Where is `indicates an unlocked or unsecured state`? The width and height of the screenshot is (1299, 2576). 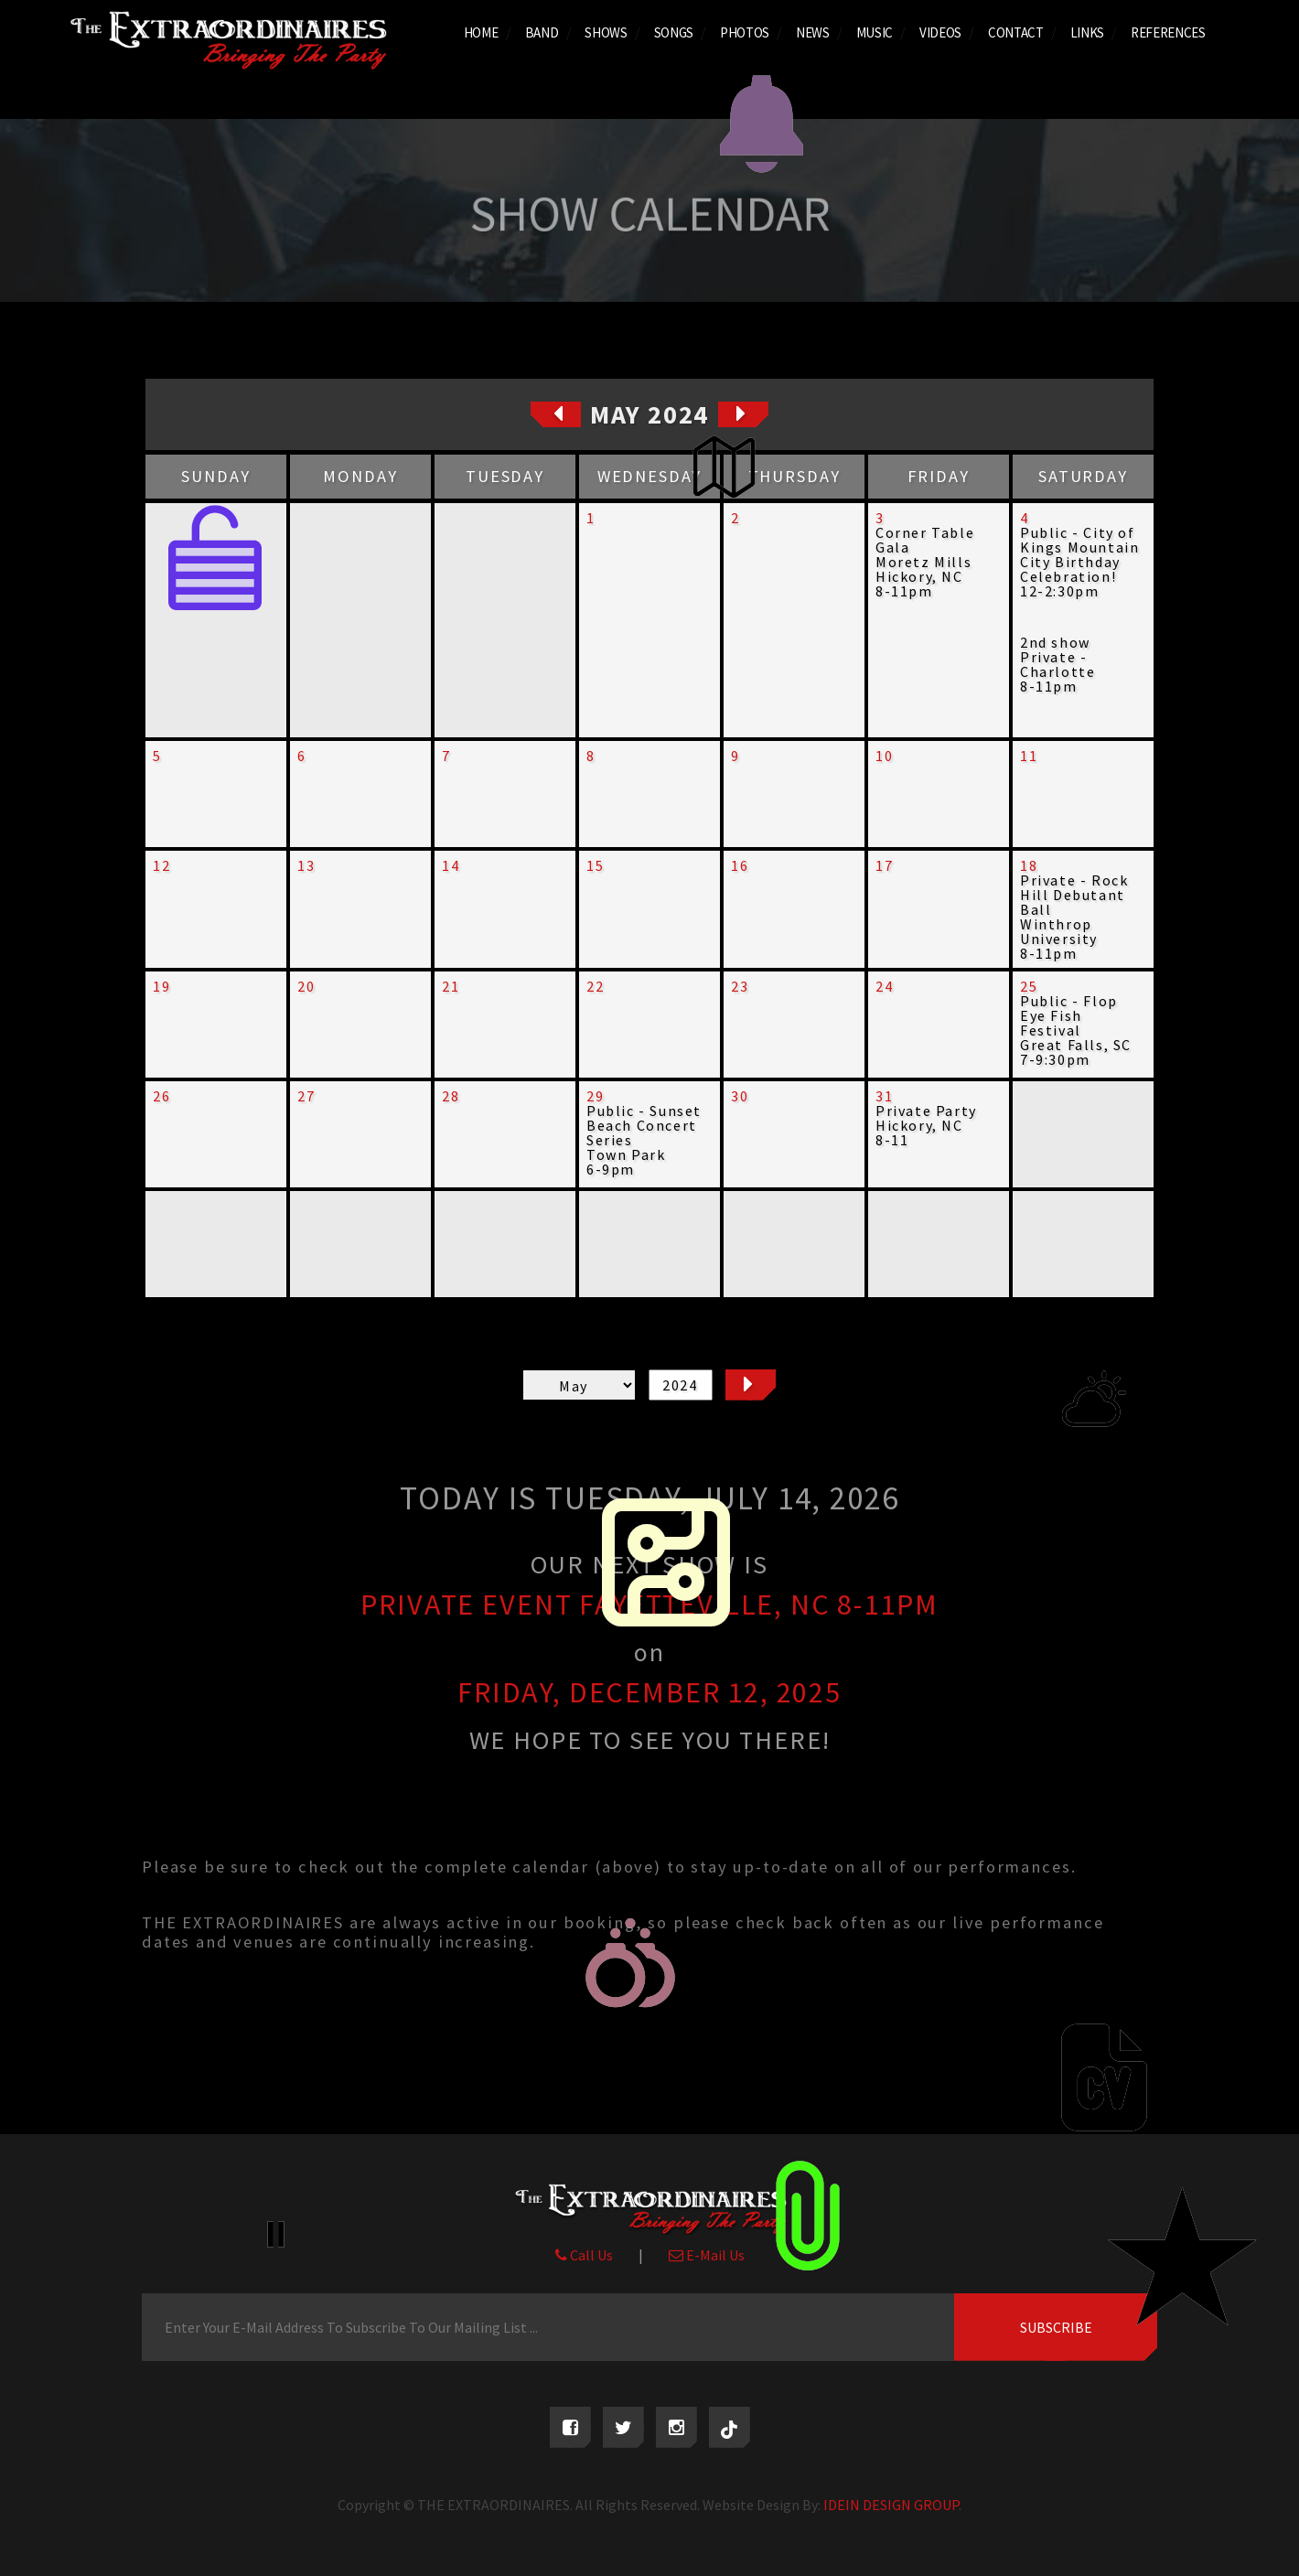
indicates an unlocked or unsecured state is located at coordinates (215, 564).